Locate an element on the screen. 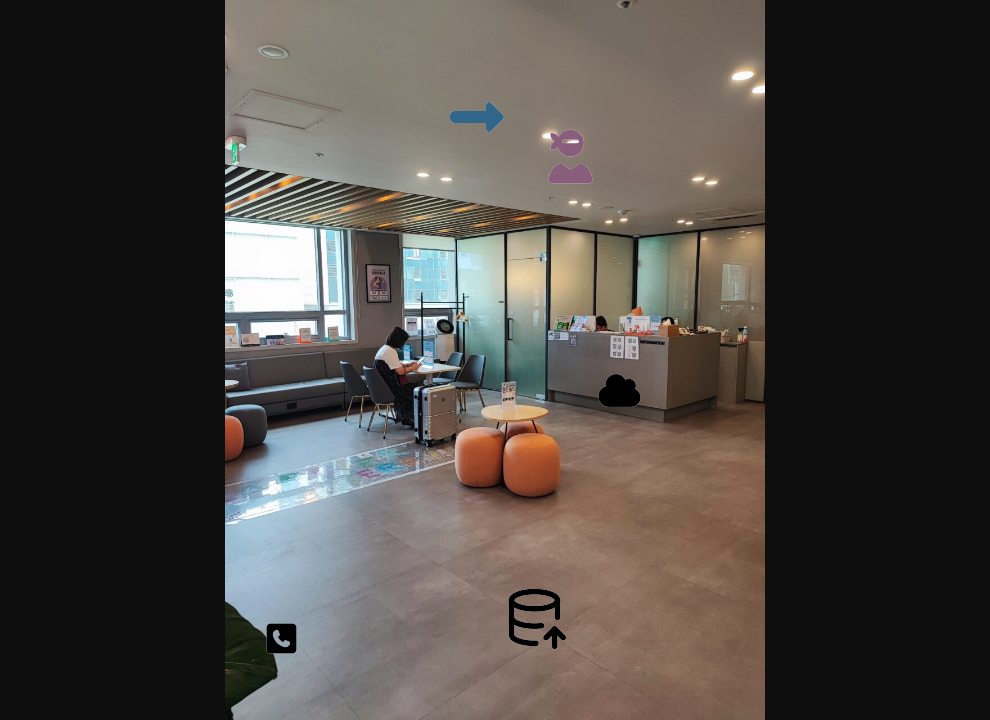  switch to incognito or private mode is located at coordinates (570, 156).